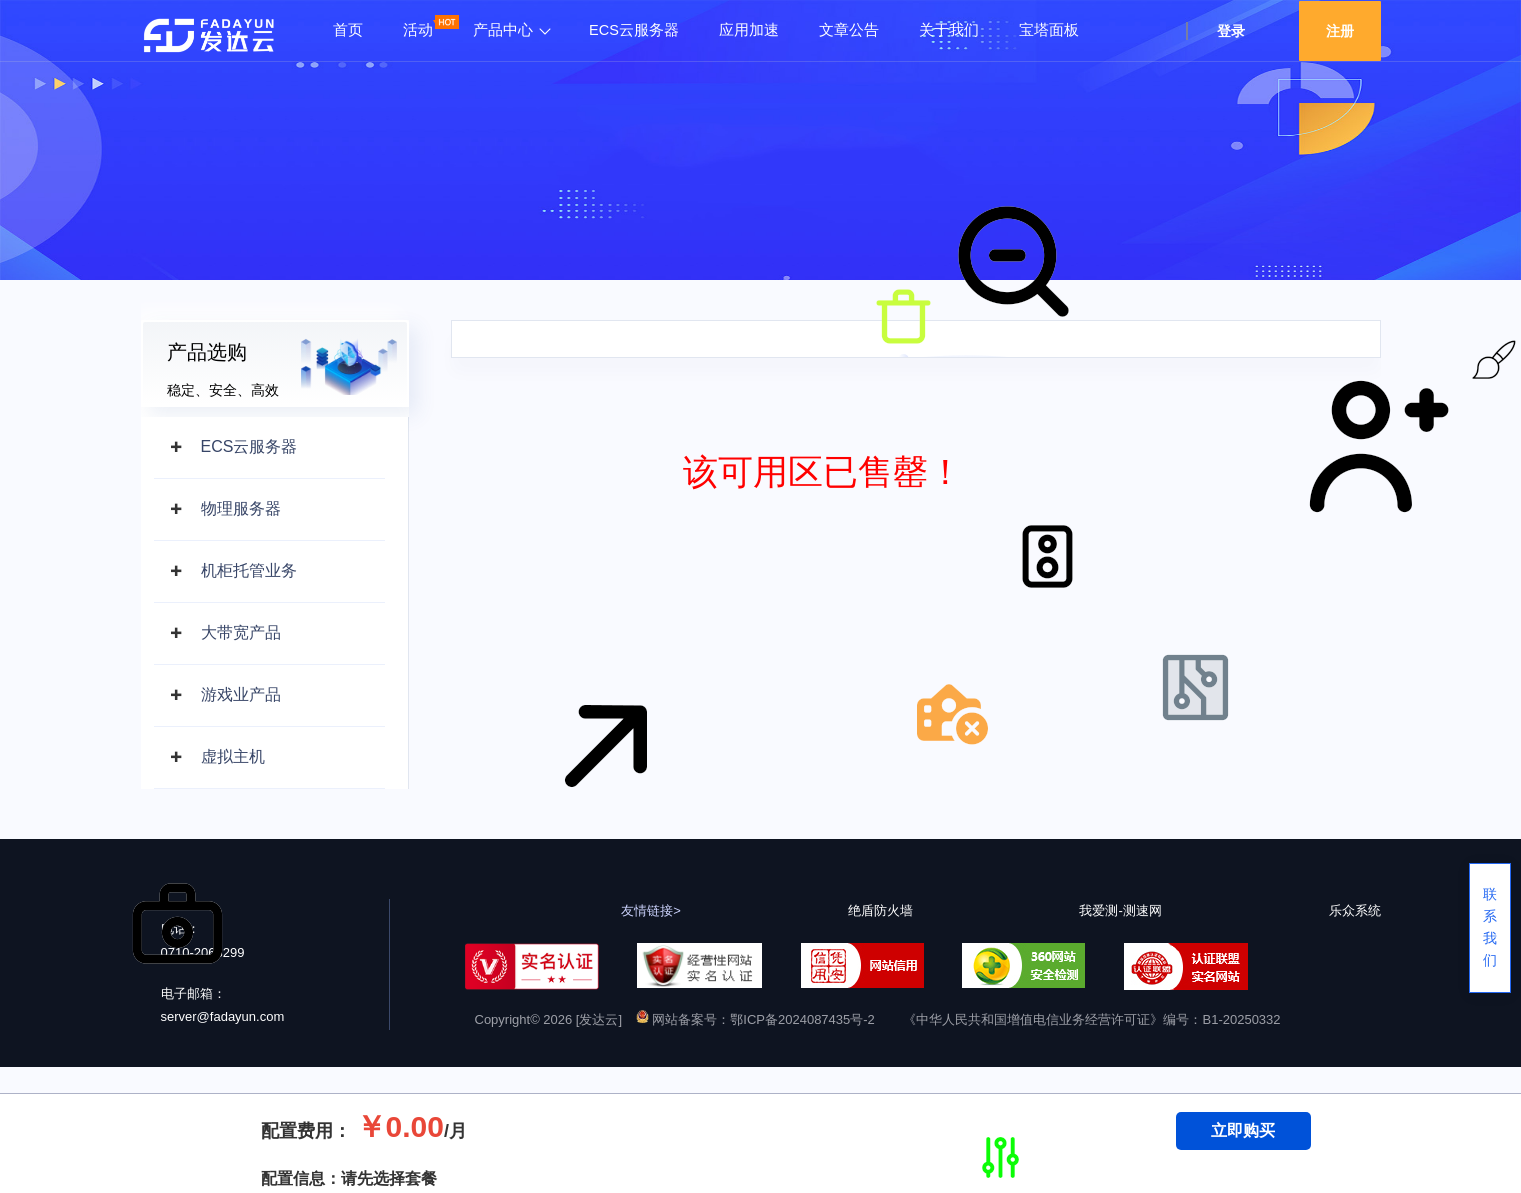 Image resolution: width=1521 pixels, height=1193 pixels. What do you see at coordinates (606, 746) in the screenshot?
I see `open link in new tab or window` at bounding box center [606, 746].